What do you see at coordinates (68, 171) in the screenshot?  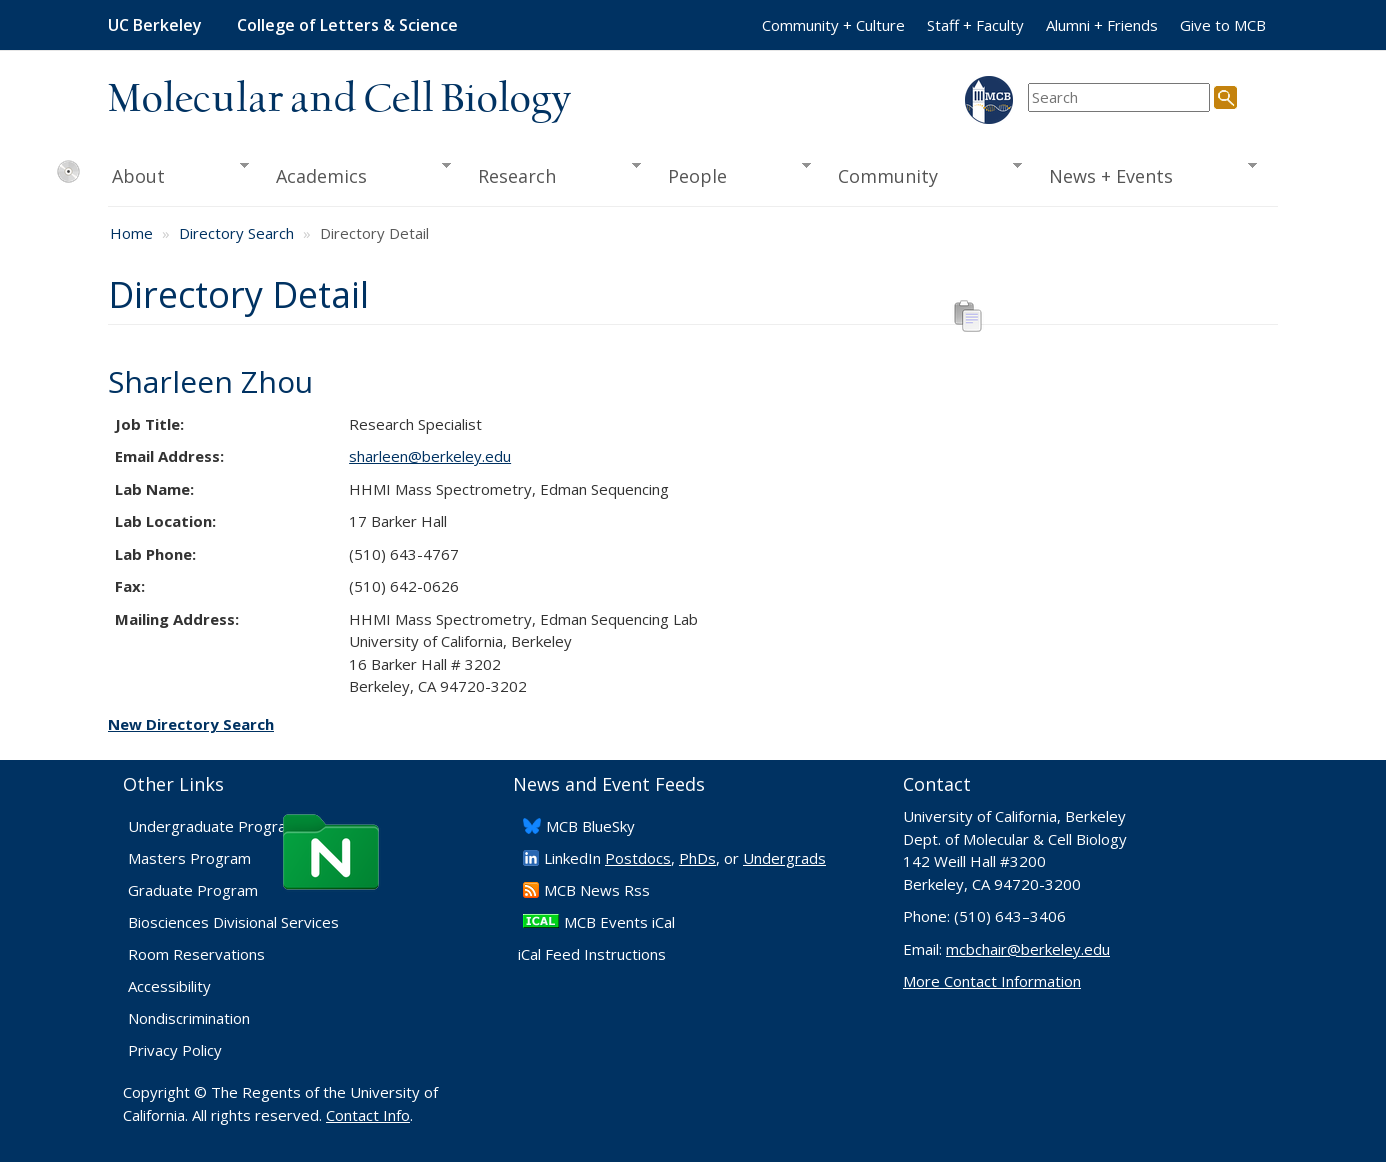 I see `access CD/DVD drive contents` at bounding box center [68, 171].